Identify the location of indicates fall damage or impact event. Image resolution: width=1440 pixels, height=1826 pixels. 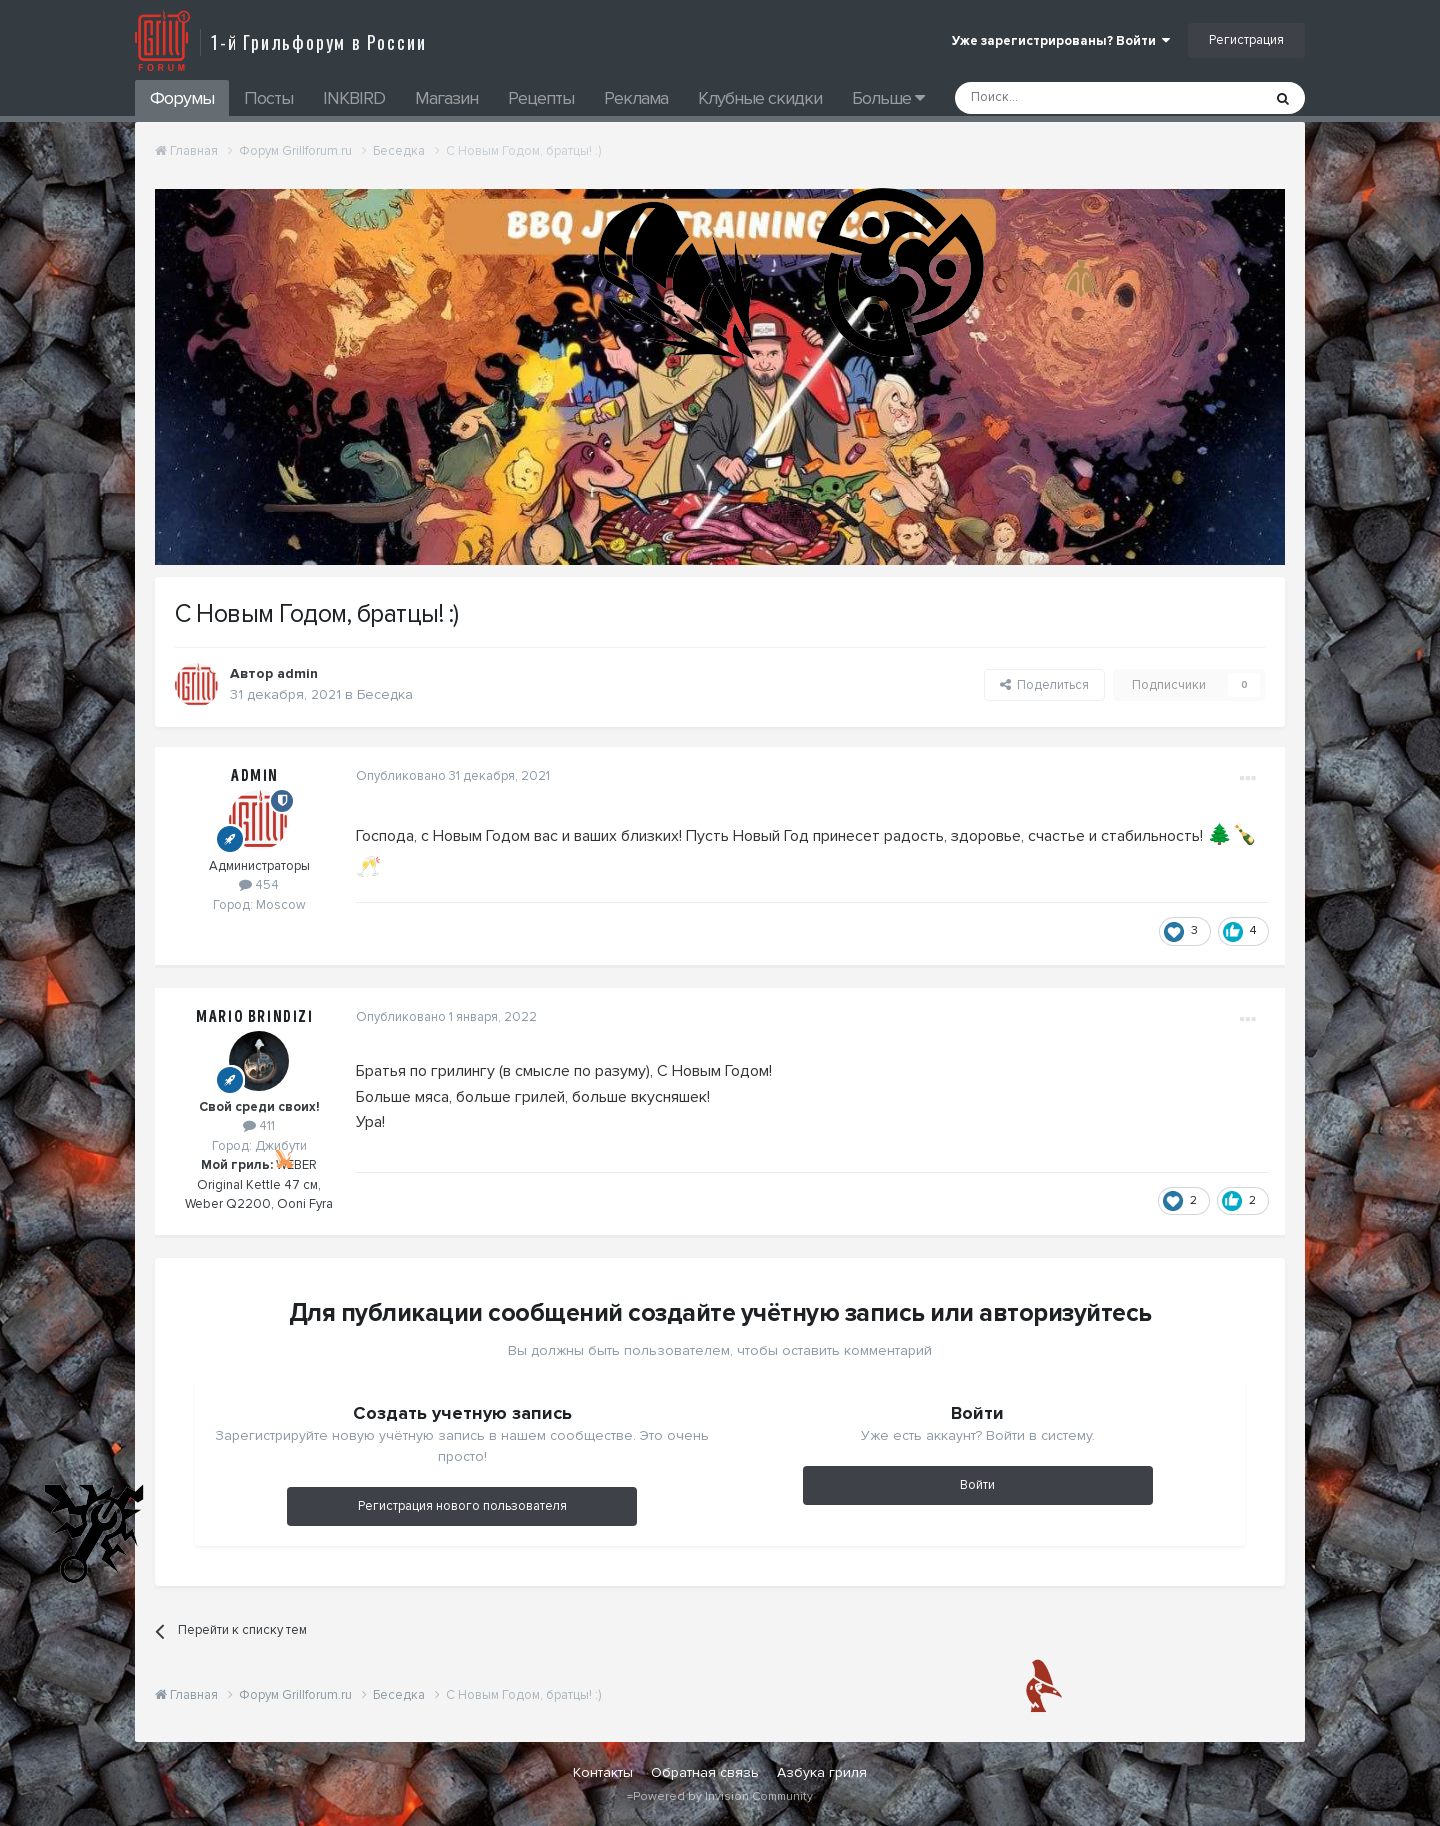
(285, 1159).